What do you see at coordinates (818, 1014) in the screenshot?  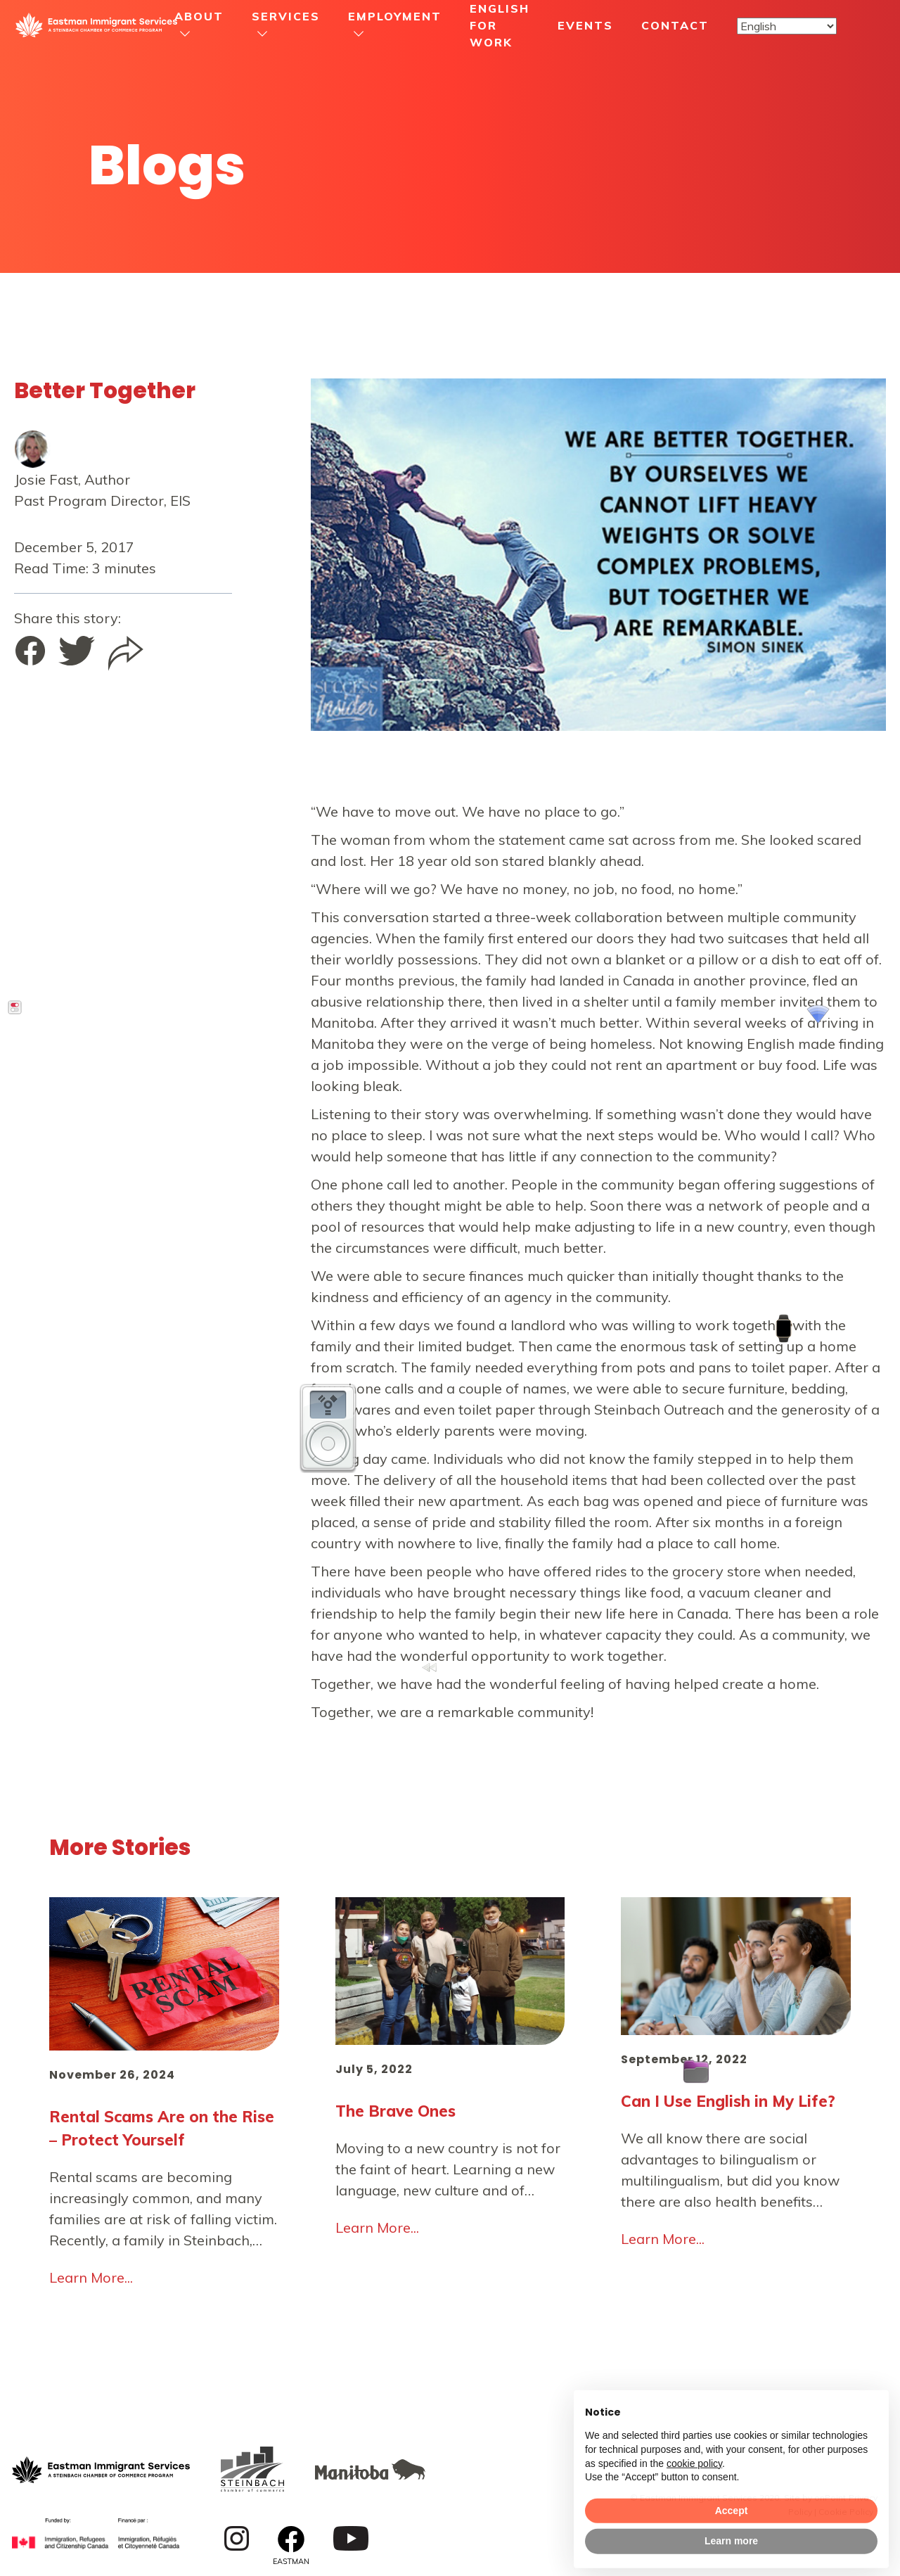 I see `indicates wireless network connection status` at bounding box center [818, 1014].